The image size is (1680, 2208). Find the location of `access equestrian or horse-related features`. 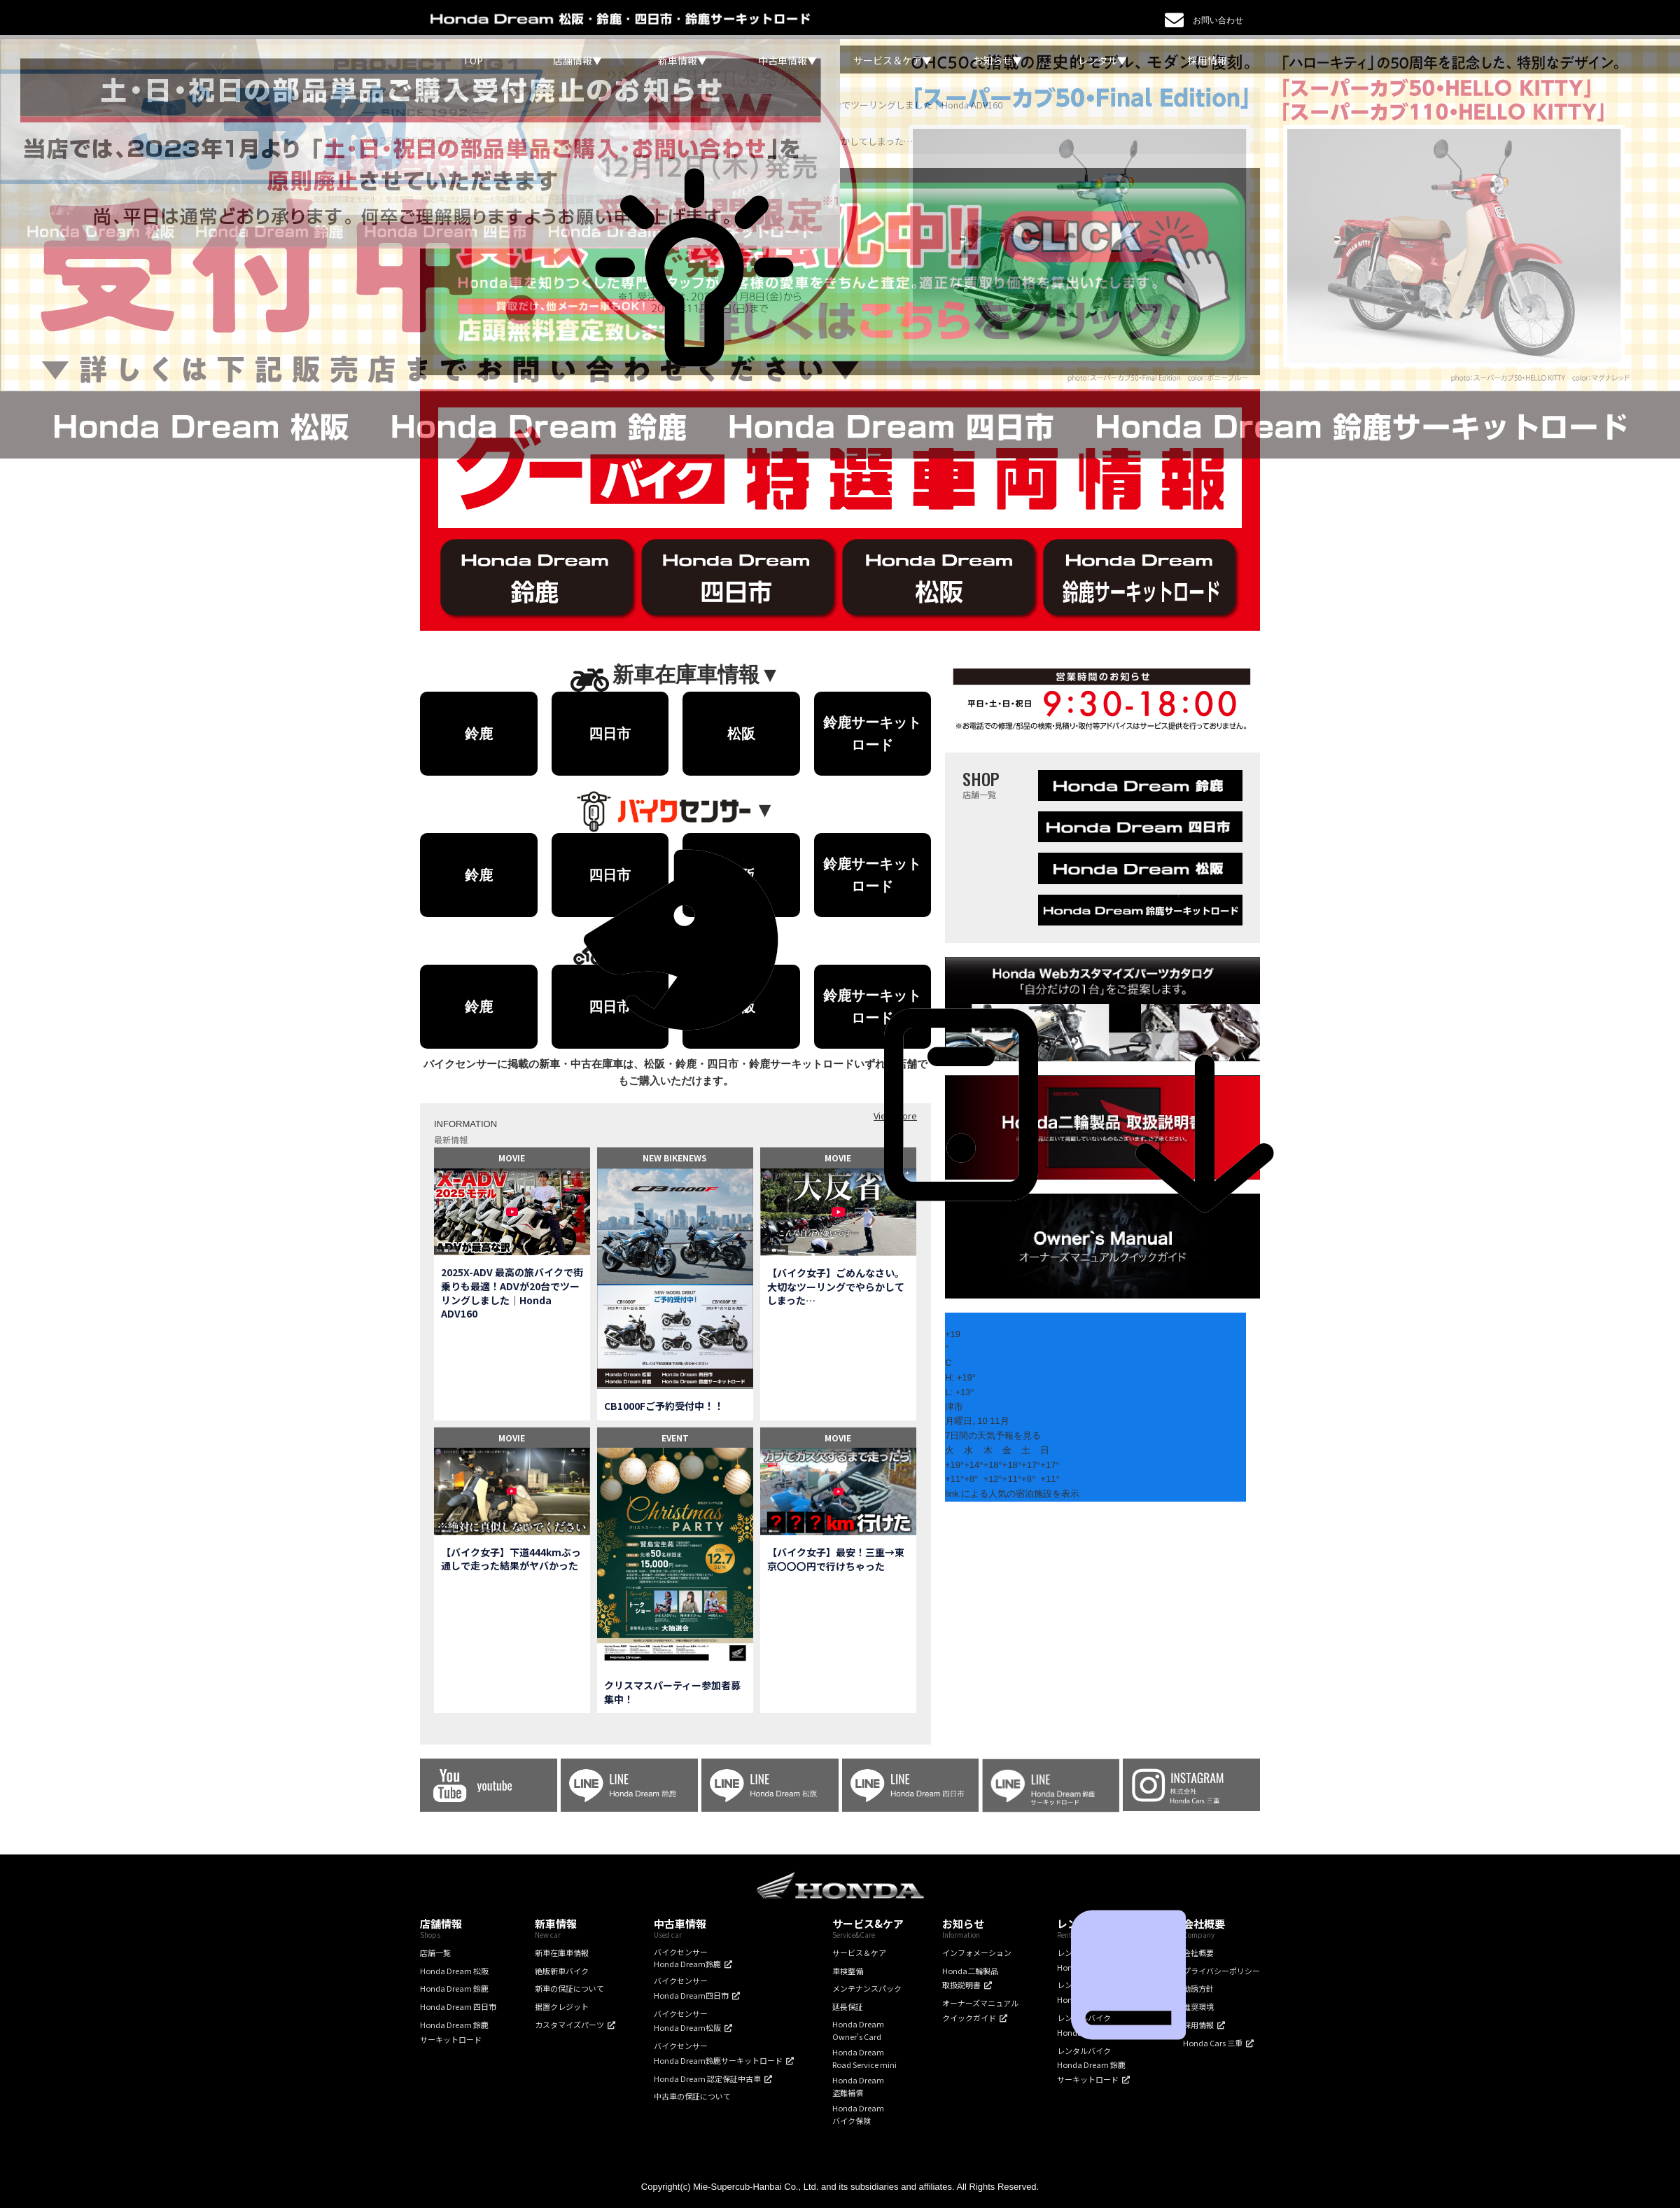

access equestrian or horse-related features is located at coordinates (687, 939).